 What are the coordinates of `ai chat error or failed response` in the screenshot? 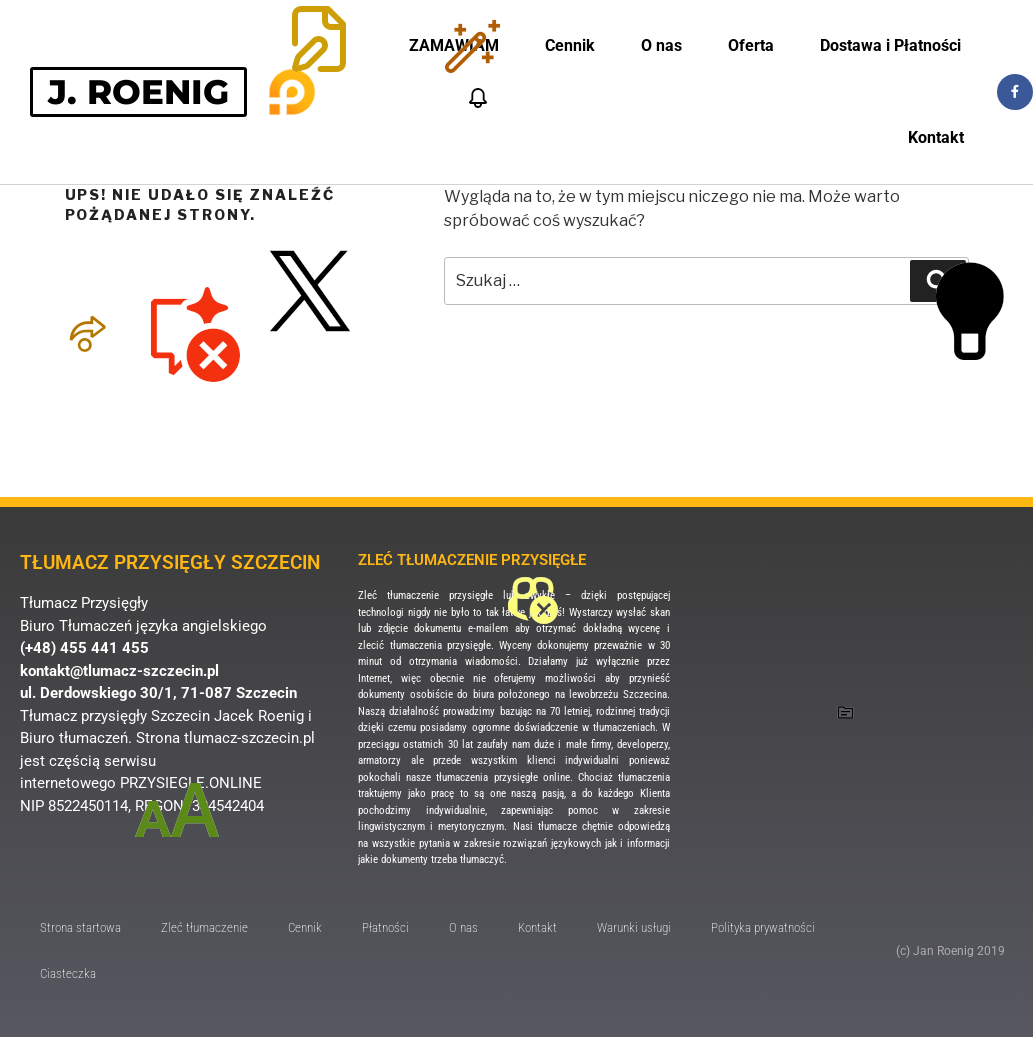 It's located at (192, 334).